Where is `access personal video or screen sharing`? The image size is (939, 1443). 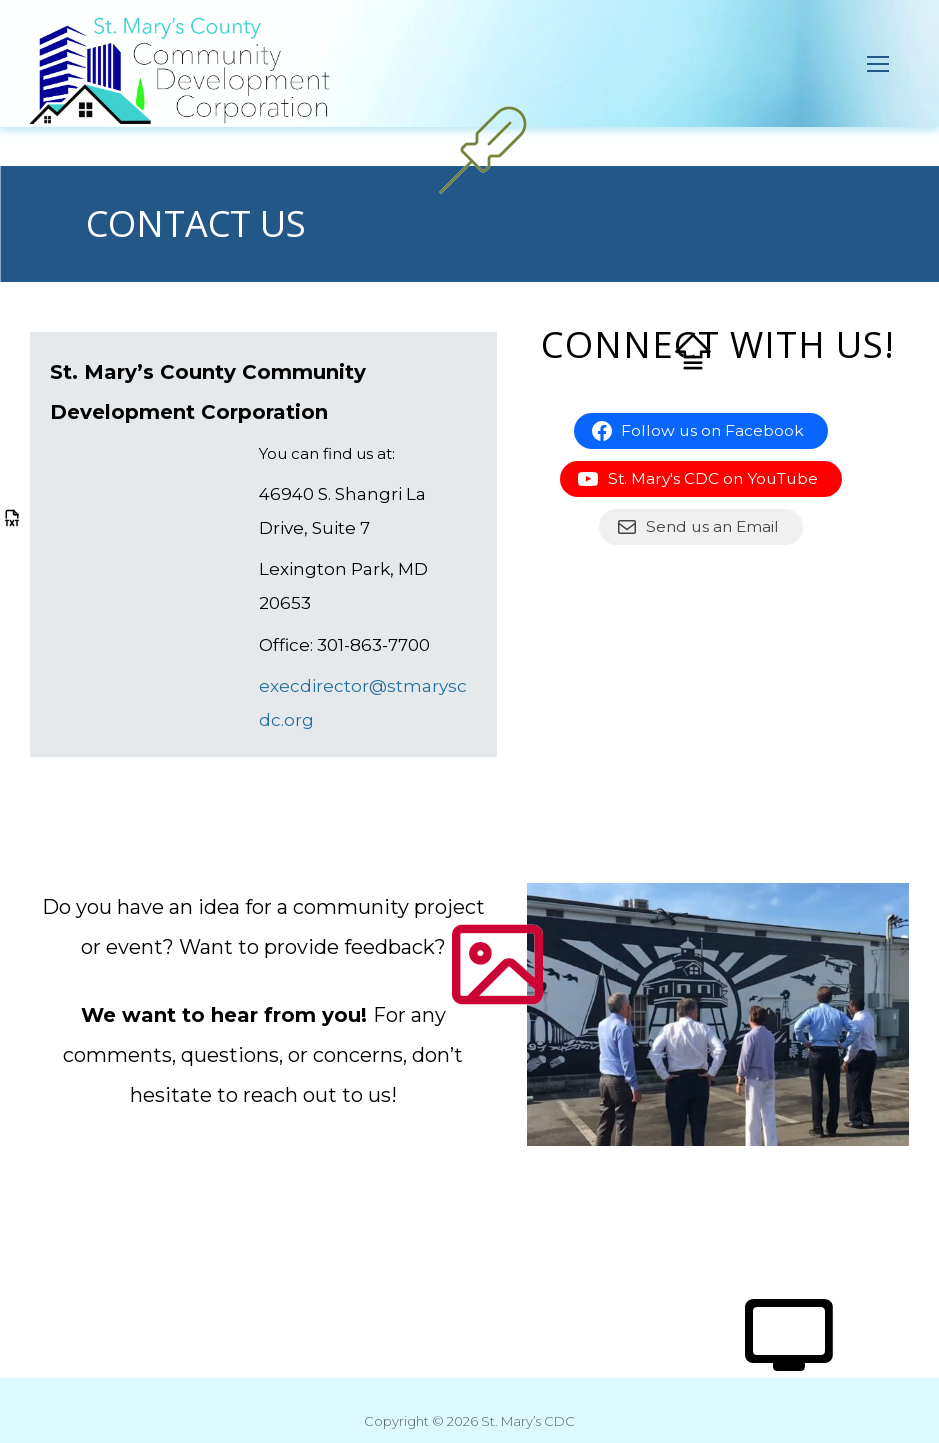
access personal video or screen sharing is located at coordinates (789, 1335).